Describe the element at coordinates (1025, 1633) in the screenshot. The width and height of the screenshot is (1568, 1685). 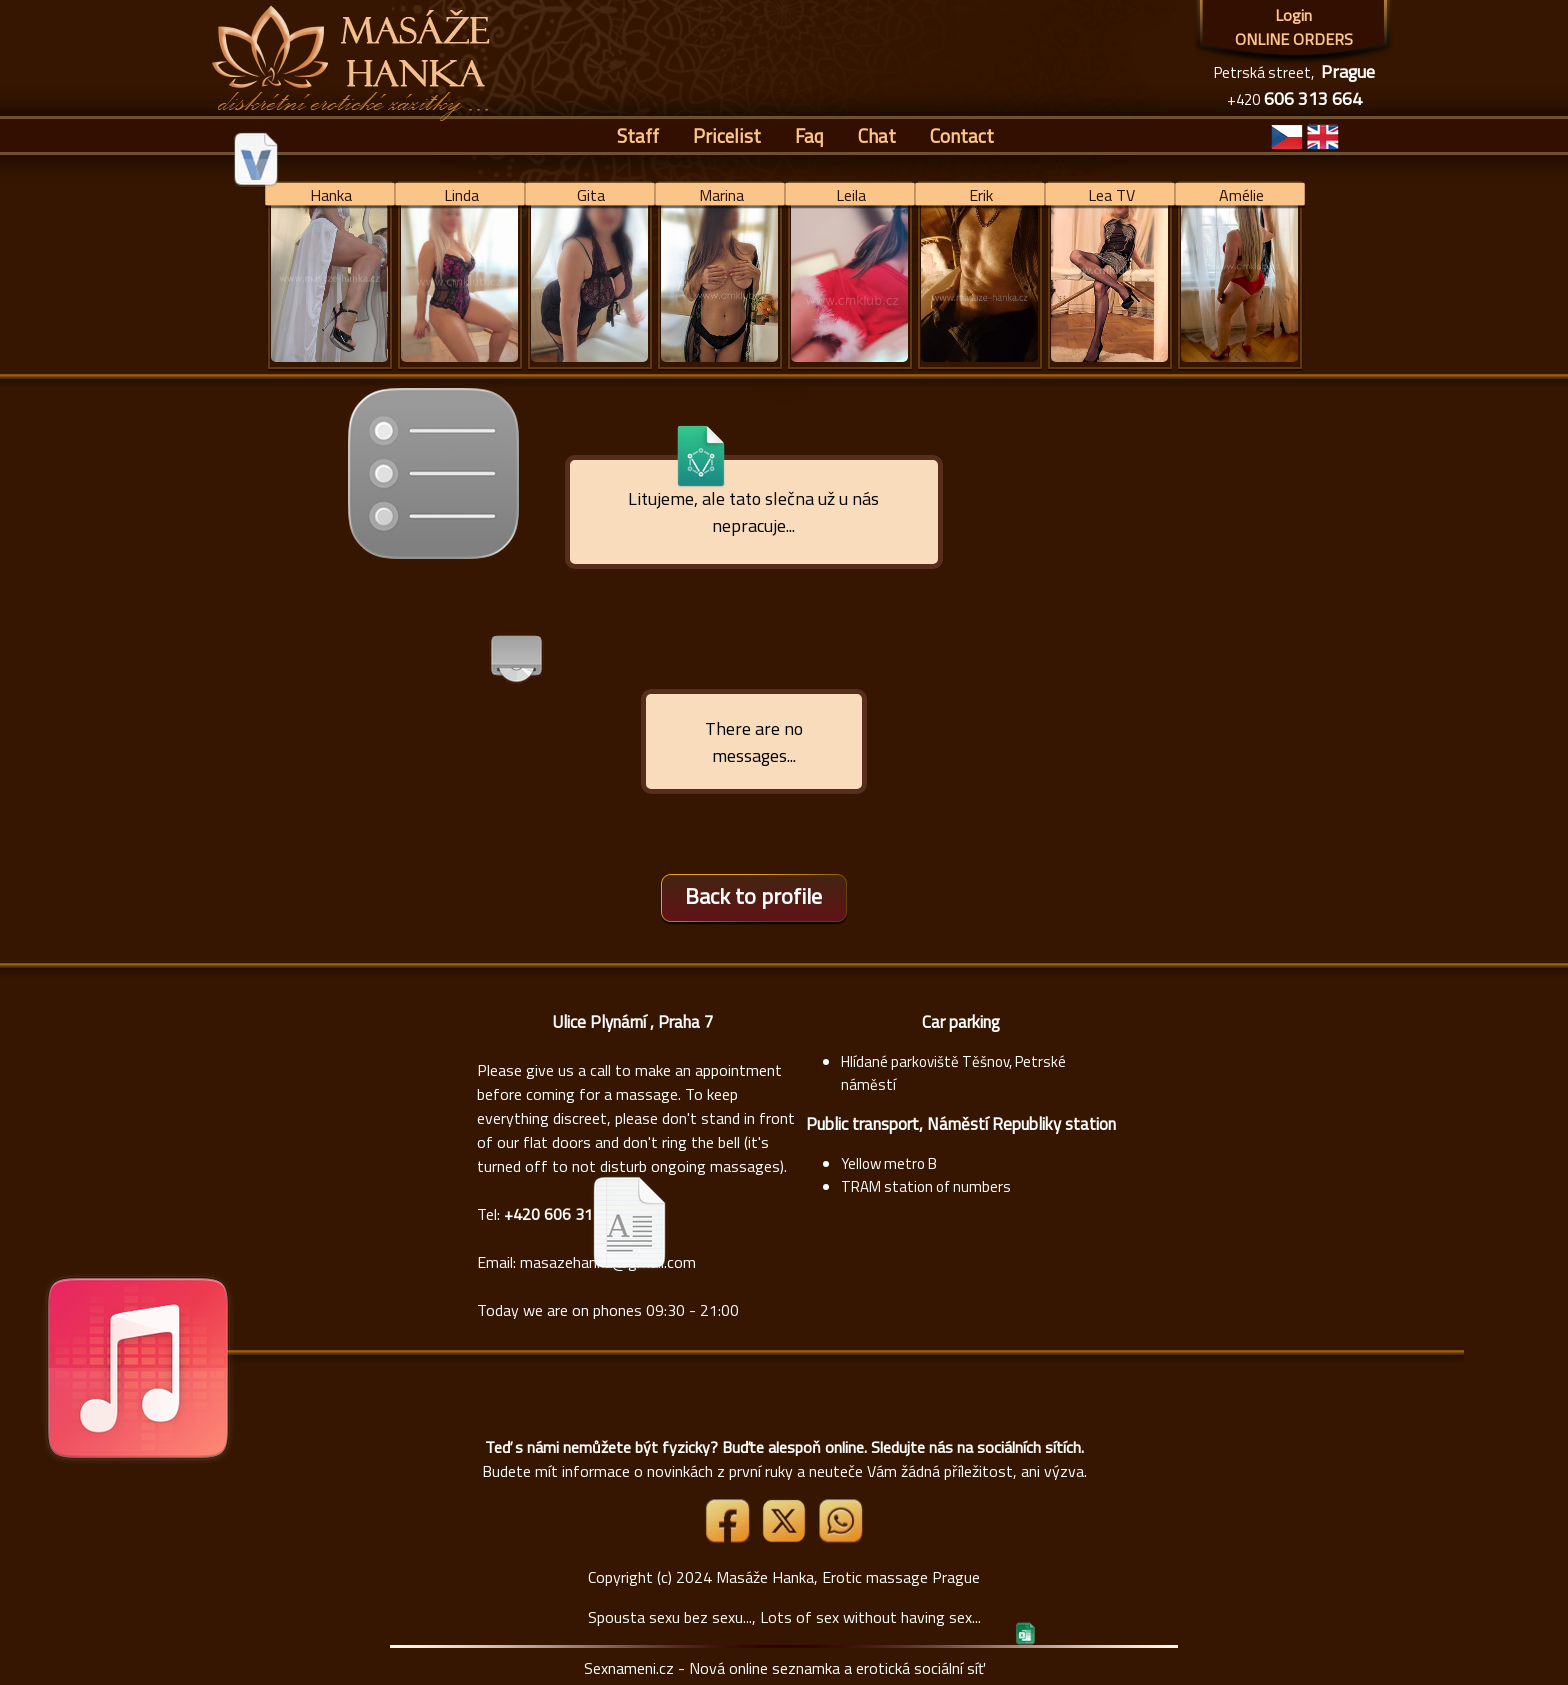
I see `open a microsoft excel spreadsheet file` at that location.